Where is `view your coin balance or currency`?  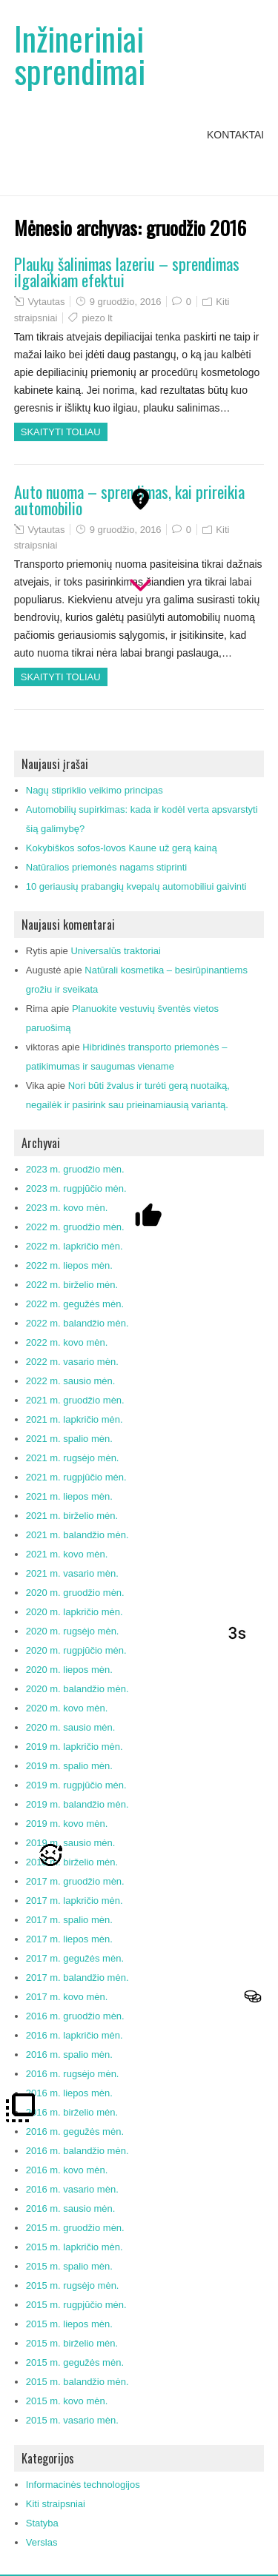 view your coin balance or currency is located at coordinates (253, 1996).